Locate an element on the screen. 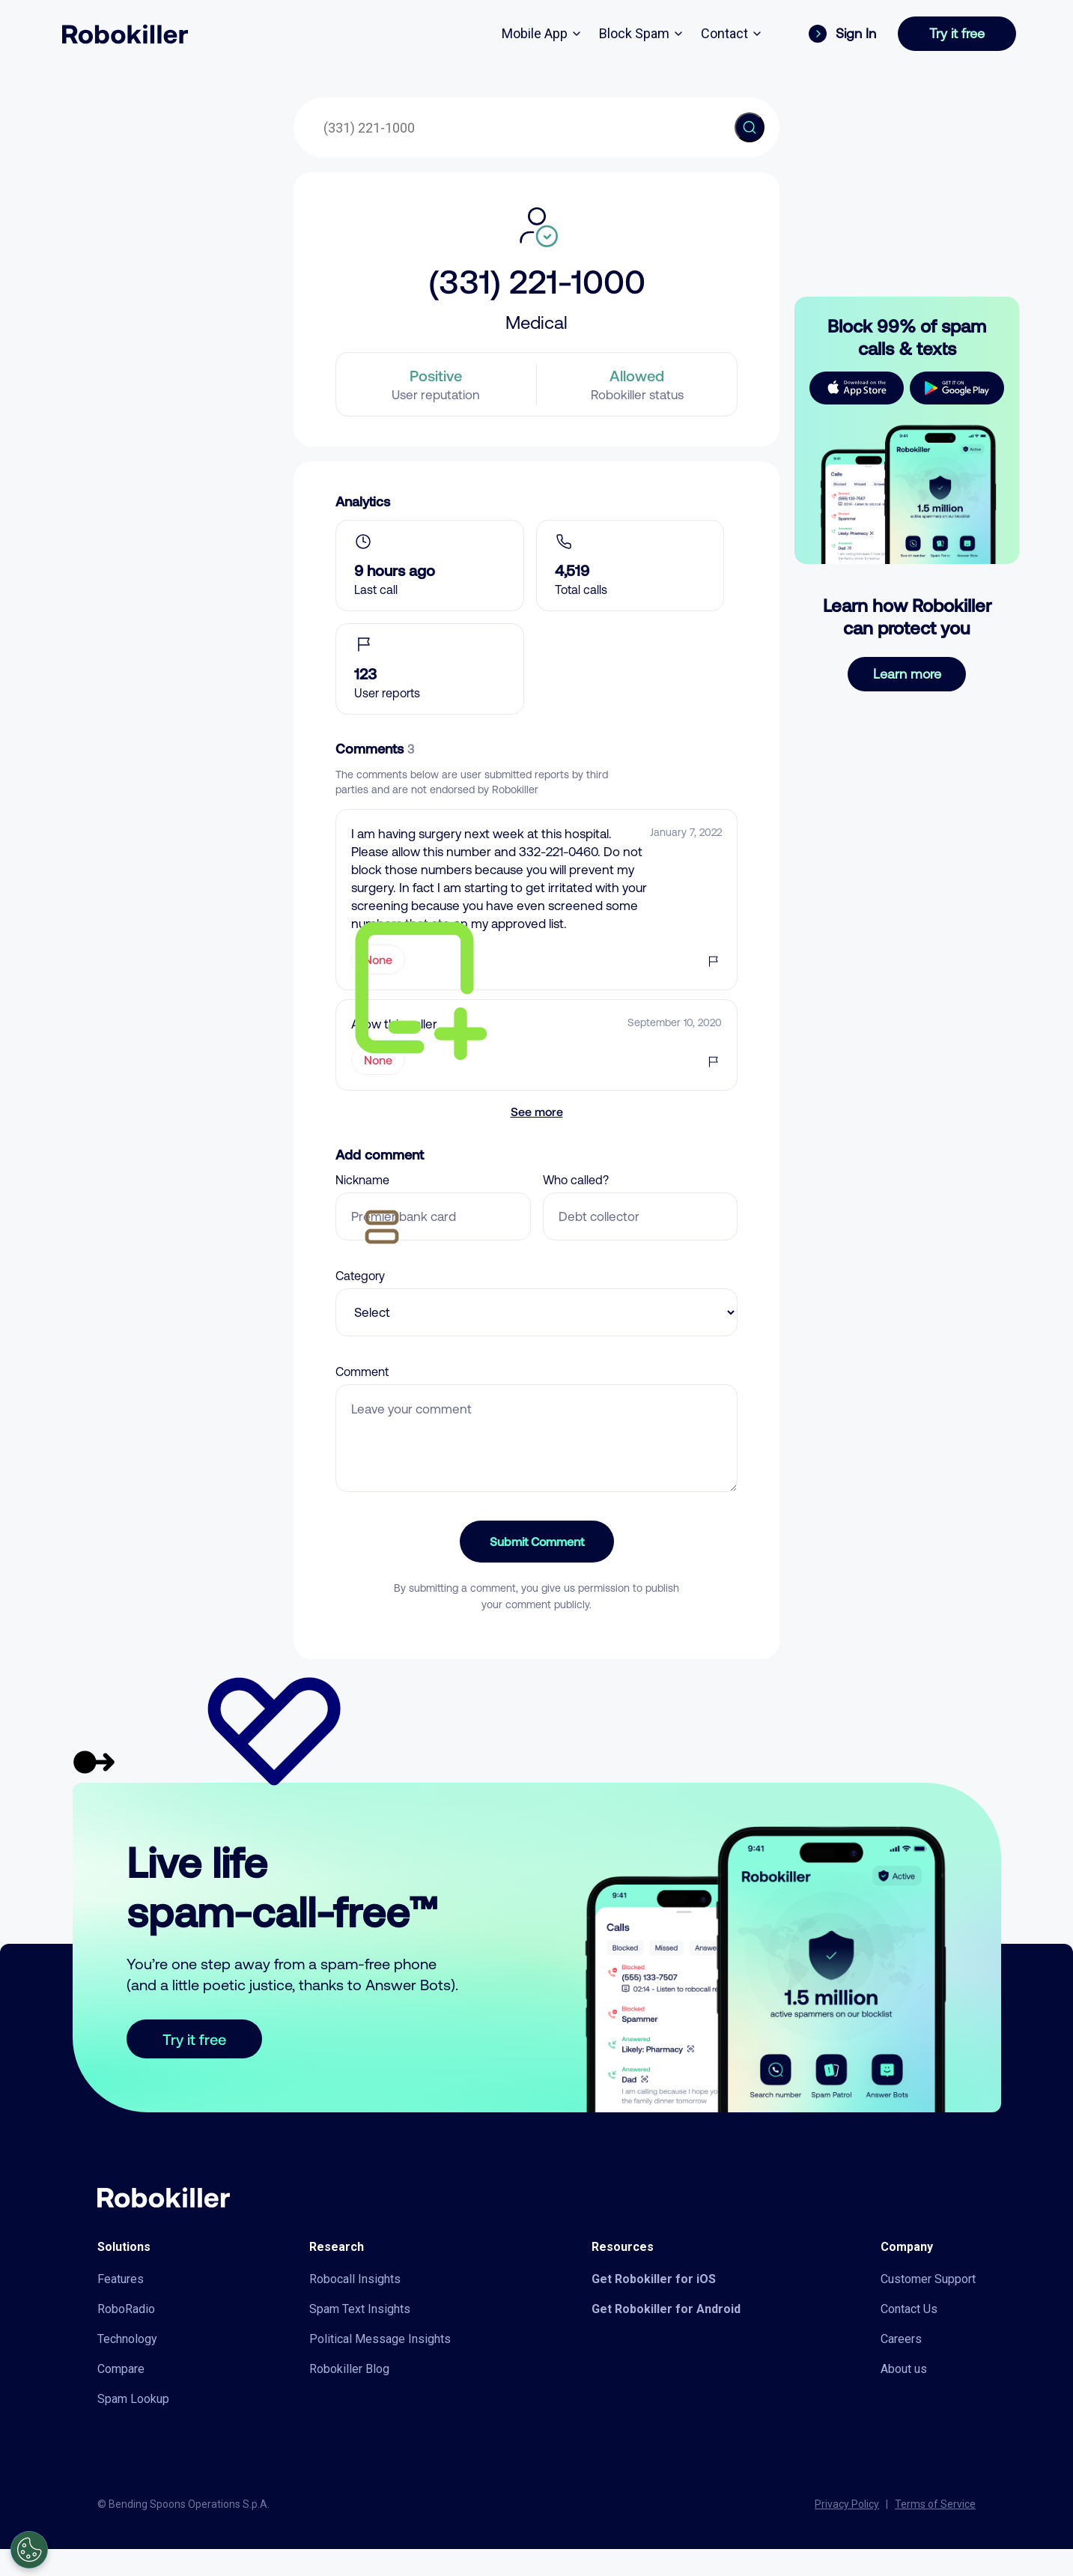 The width and height of the screenshot is (1073, 2576). open Google Fit app is located at coordinates (274, 1729).